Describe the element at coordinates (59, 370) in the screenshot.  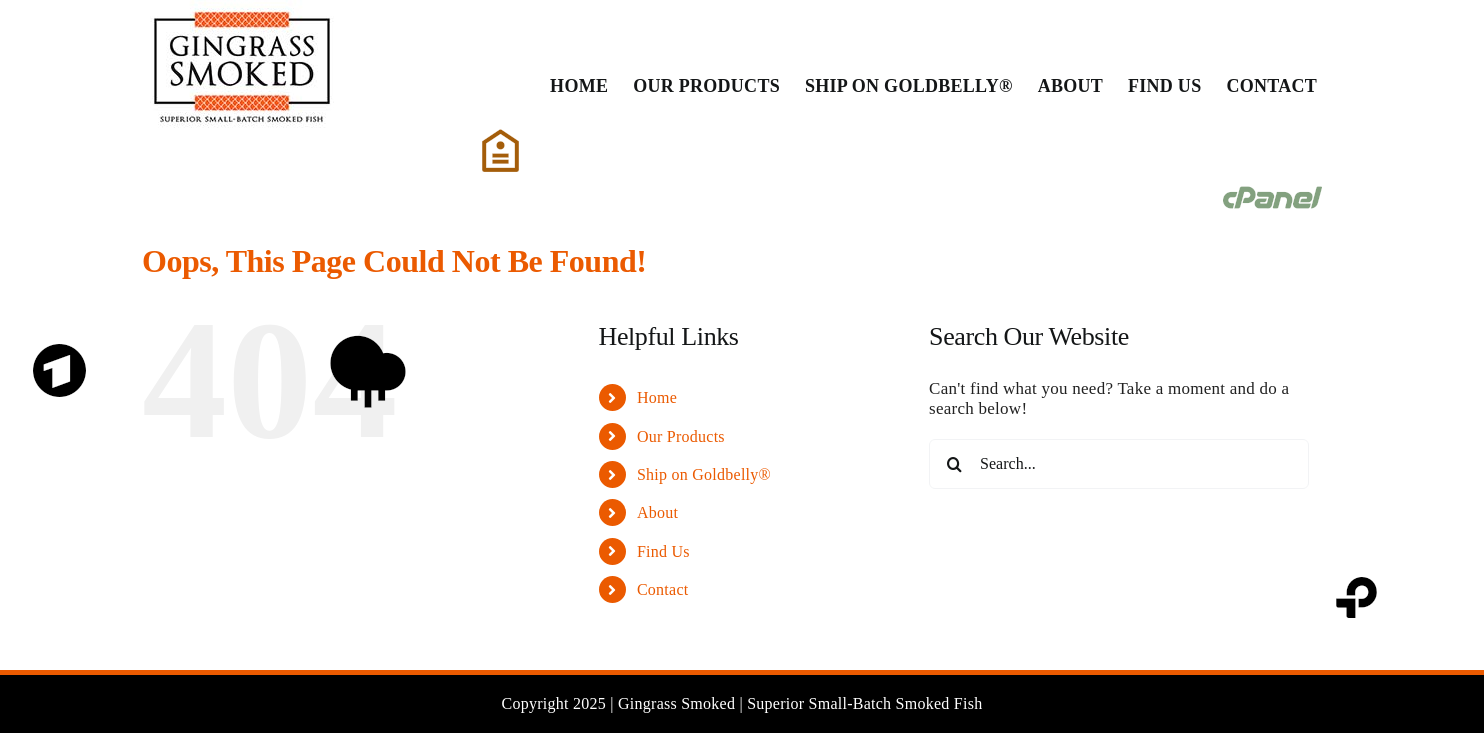
I see `das erste german television network logo` at that location.